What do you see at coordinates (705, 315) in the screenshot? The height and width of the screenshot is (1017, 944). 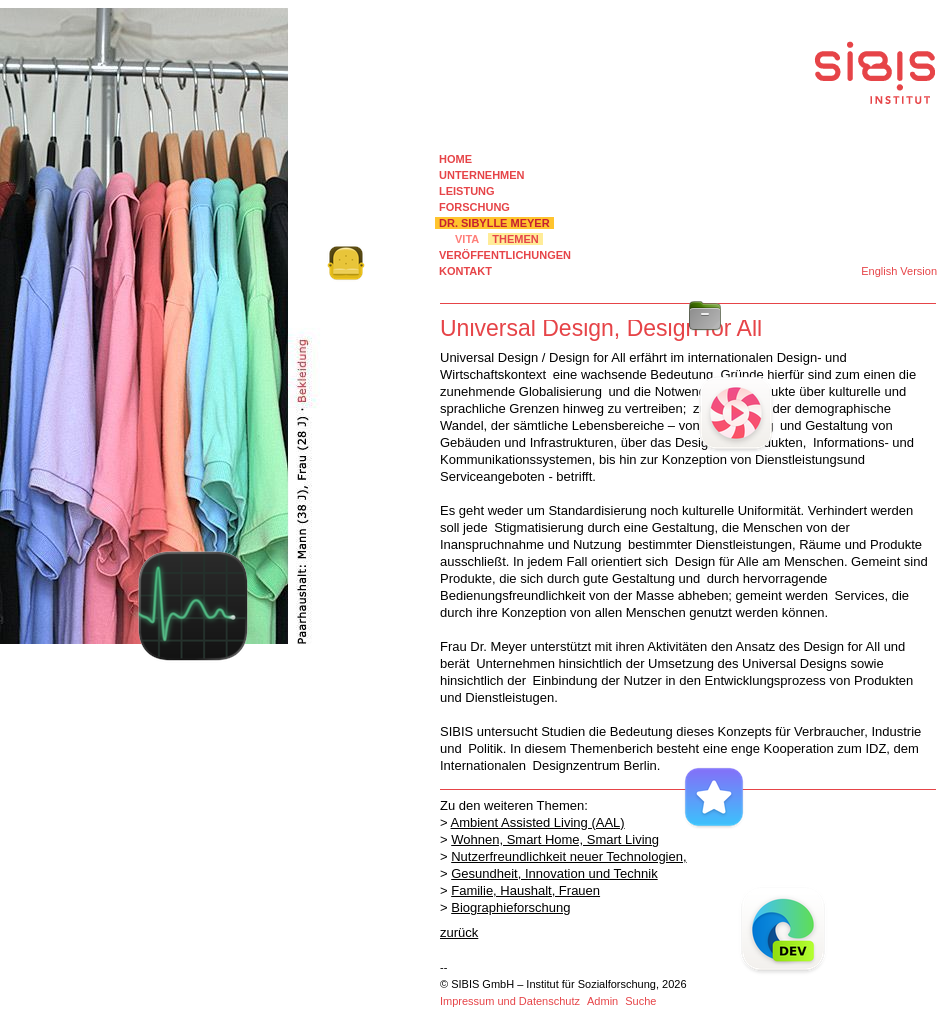 I see `open the nautilus file manager` at bounding box center [705, 315].